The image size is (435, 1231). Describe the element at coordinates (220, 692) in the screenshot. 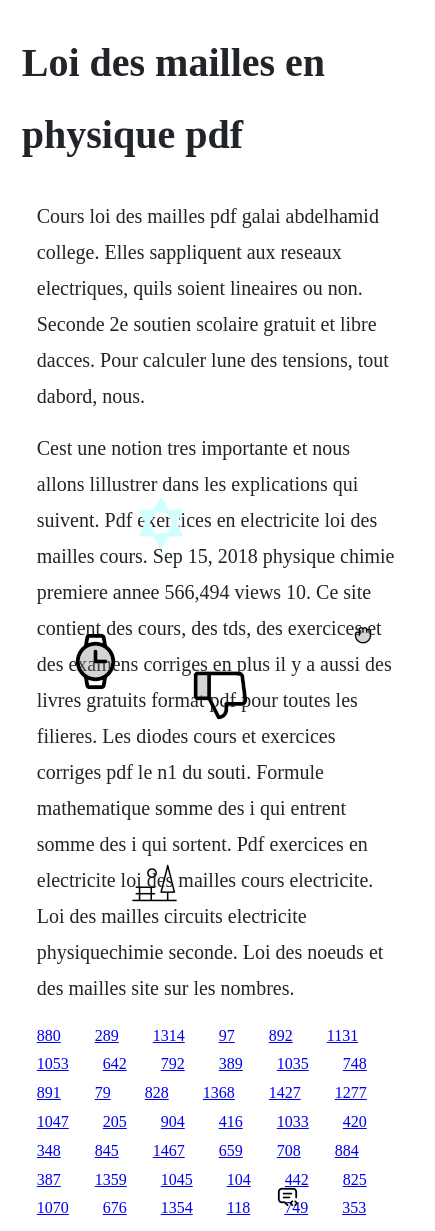

I see `dislike or downvote content` at that location.